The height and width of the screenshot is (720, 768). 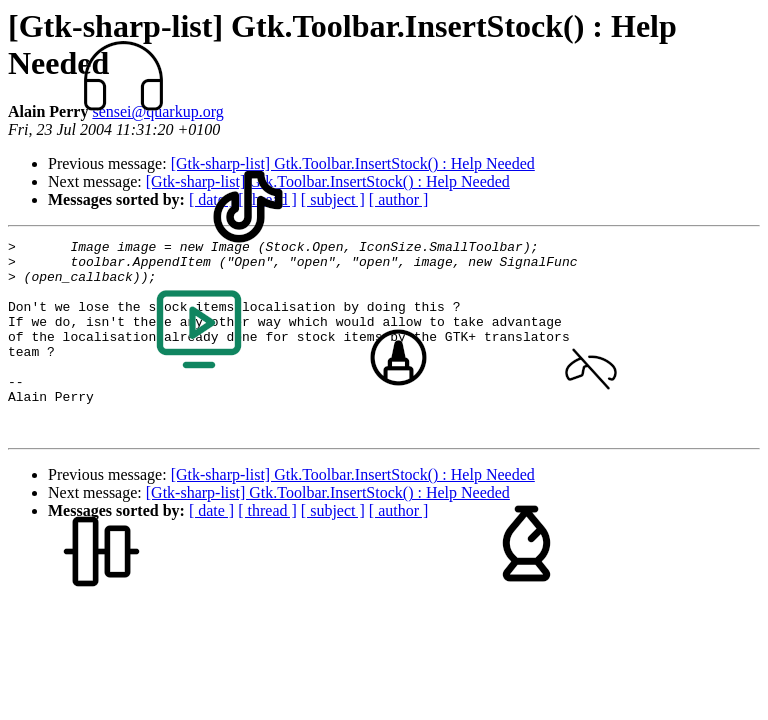 What do you see at coordinates (101, 551) in the screenshot?
I see `align selected objects to vertical center` at bounding box center [101, 551].